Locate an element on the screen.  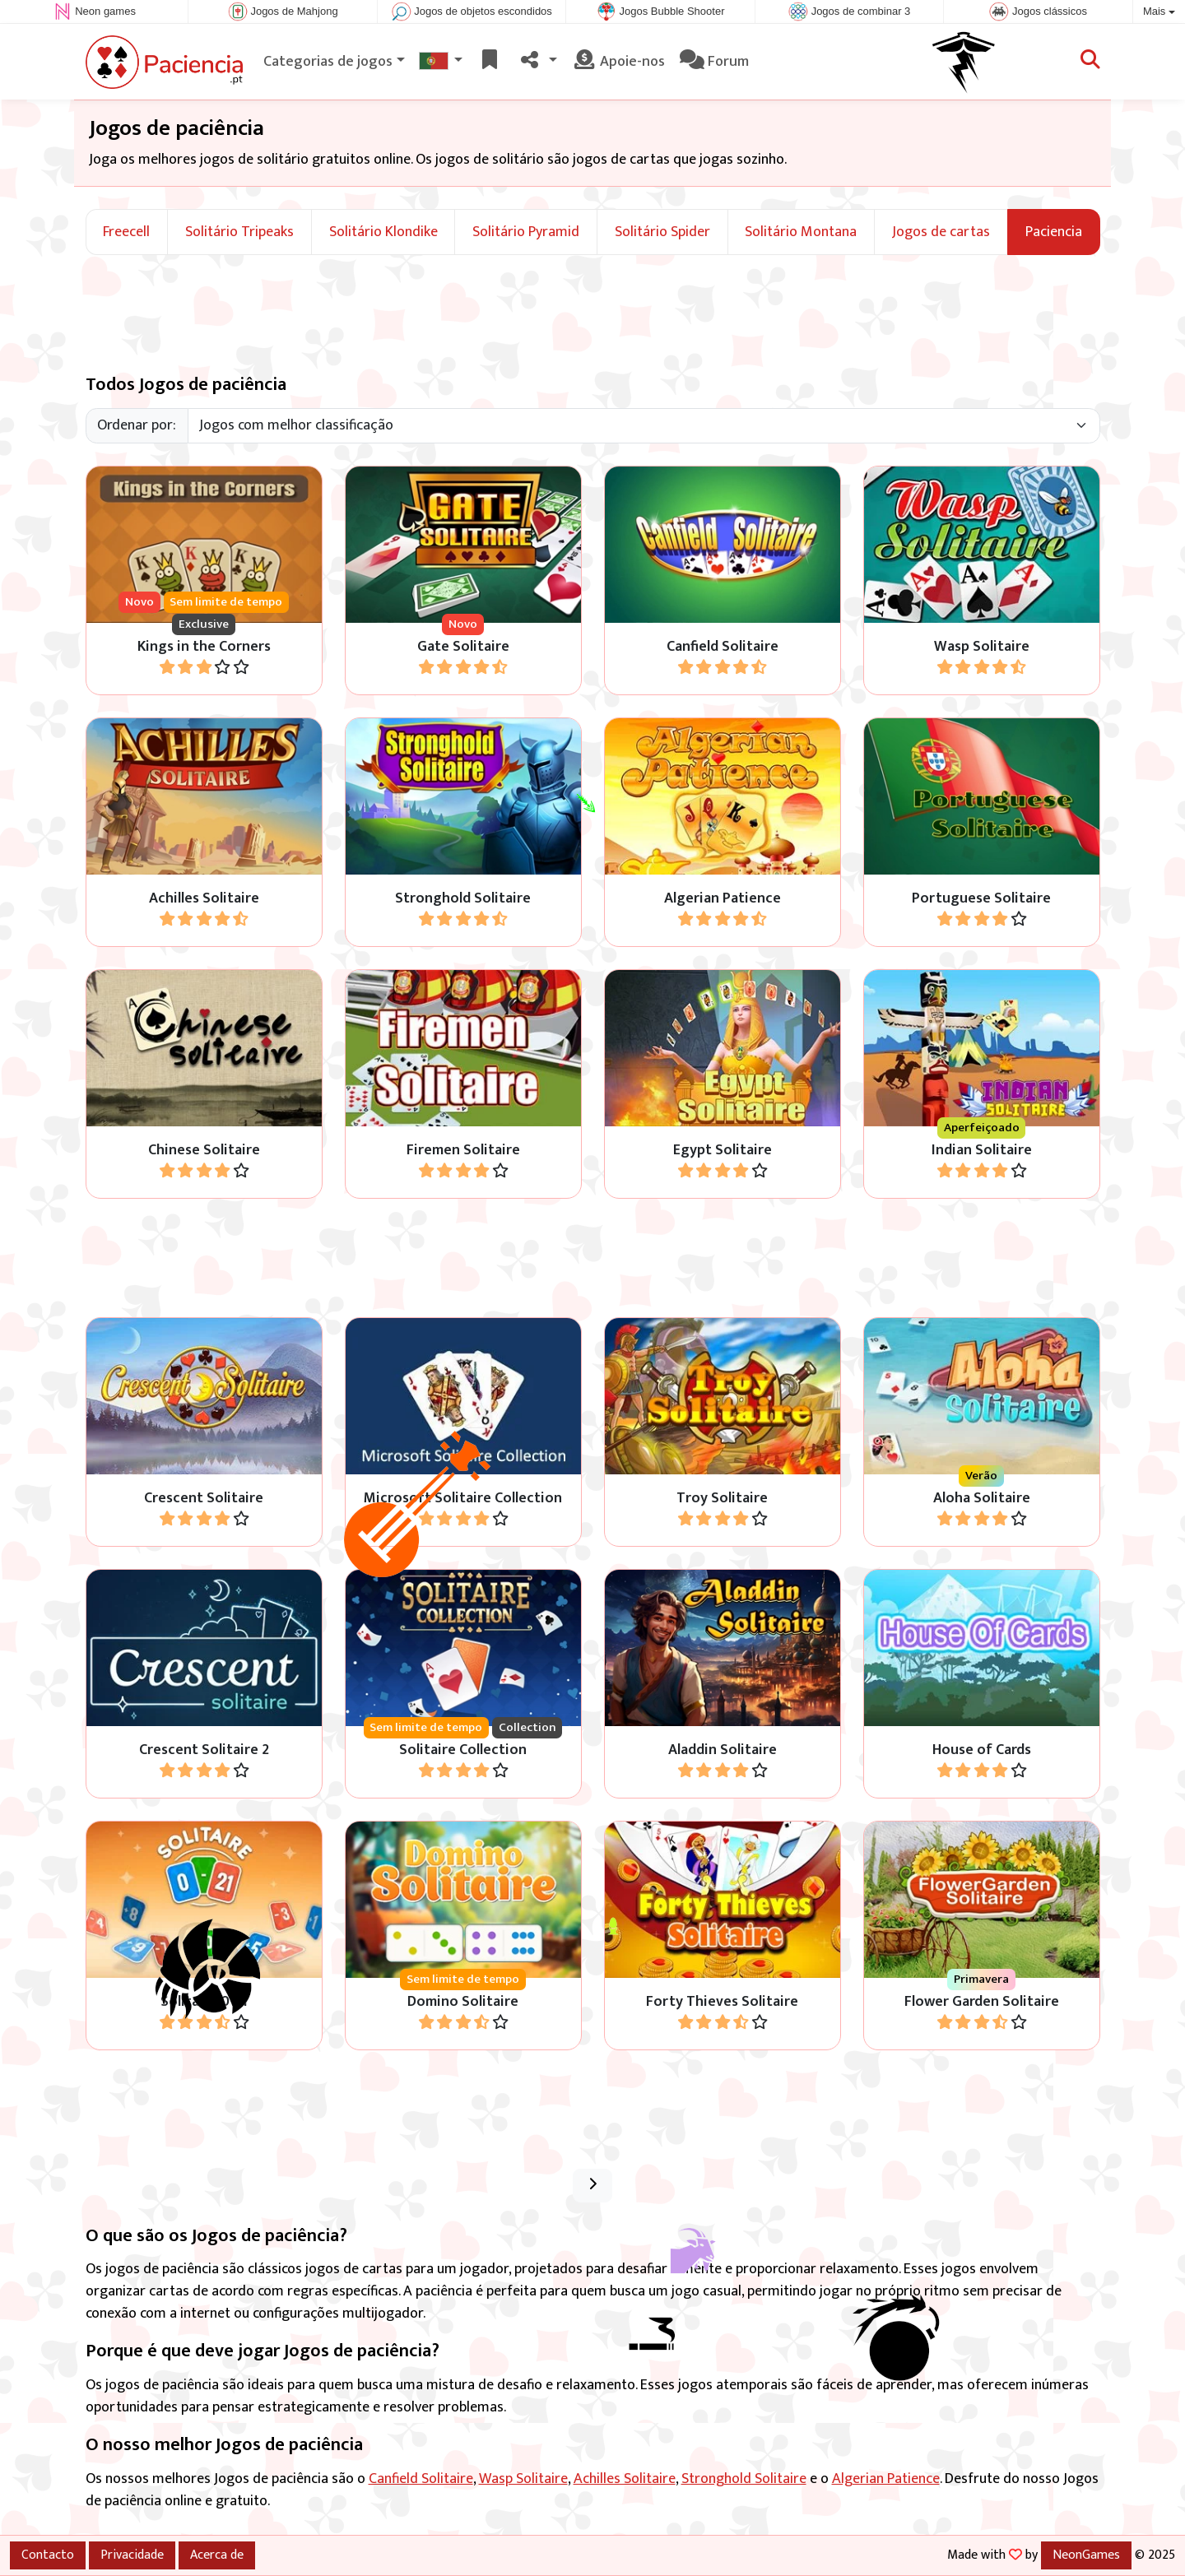
select egg pod vehicle or transport is located at coordinates (613, 1926).